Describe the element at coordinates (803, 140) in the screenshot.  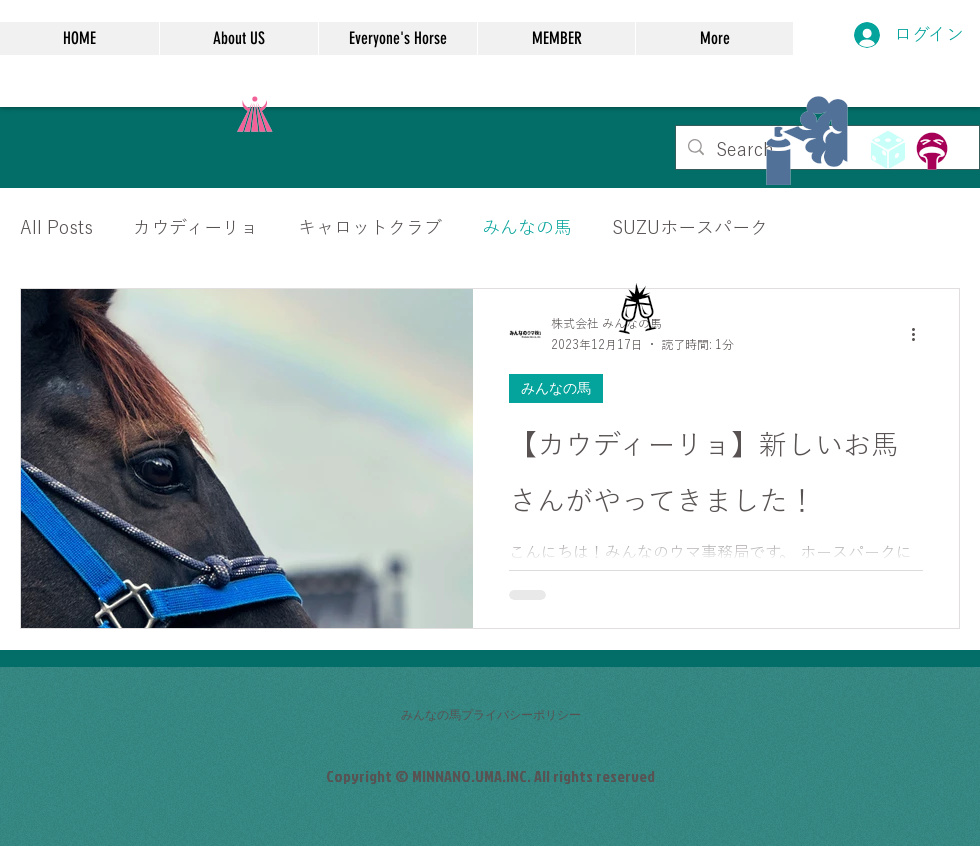
I see `spray paint tool or graffiti feature` at that location.